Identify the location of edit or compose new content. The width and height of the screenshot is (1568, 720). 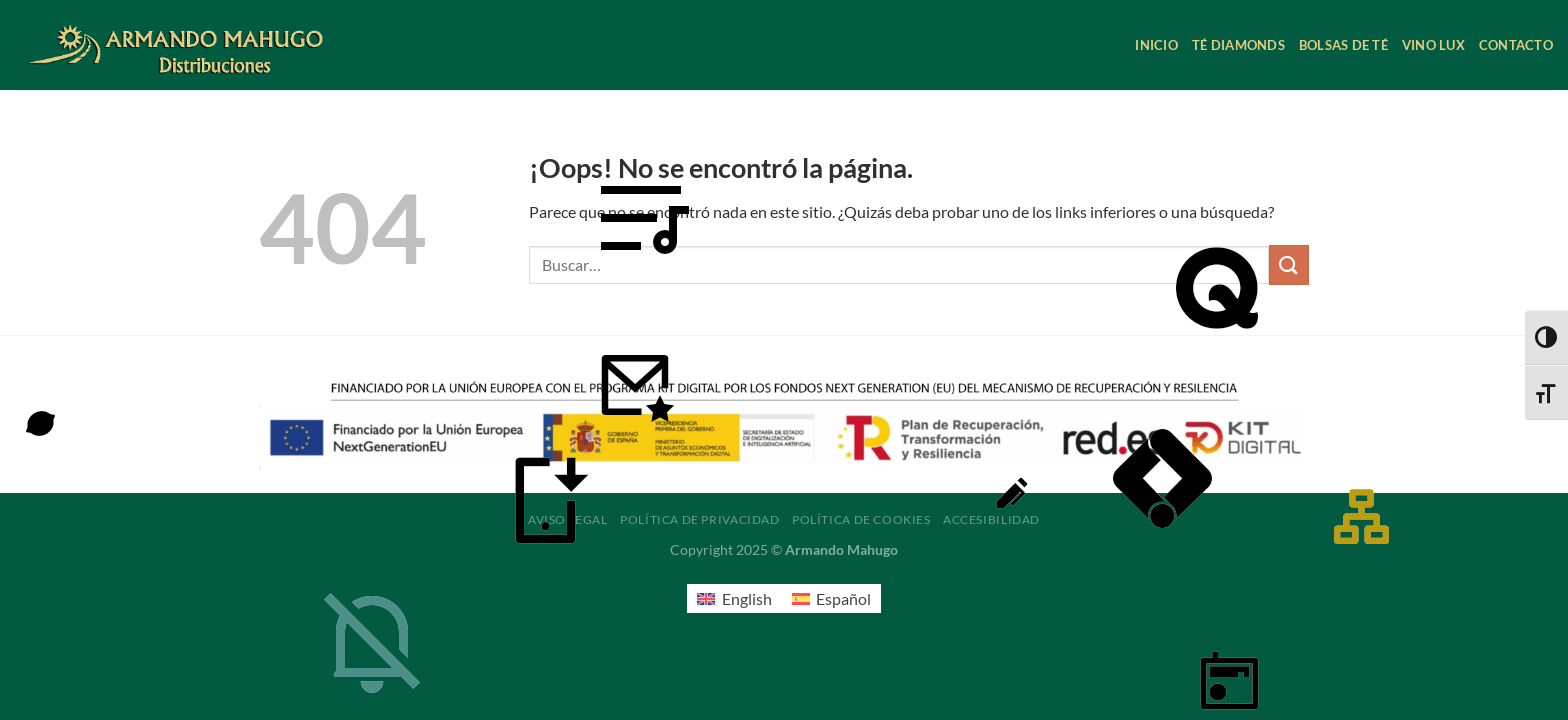
(1011, 493).